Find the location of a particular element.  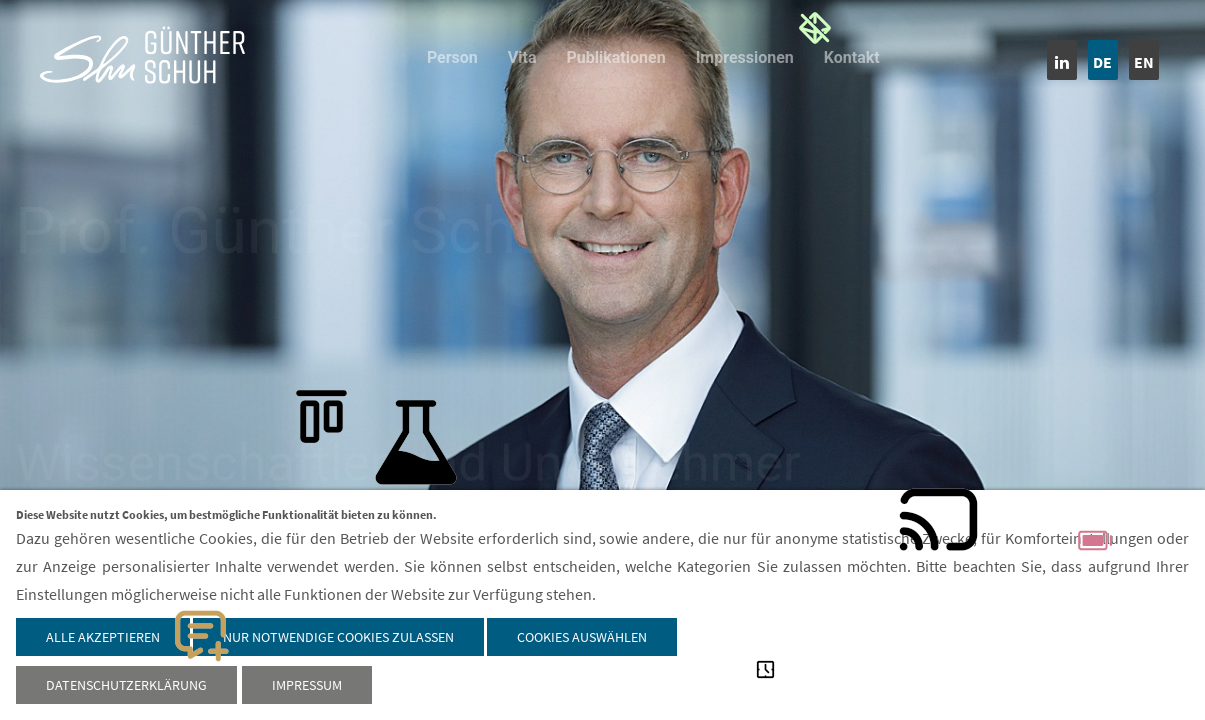

access laboratory or science features is located at coordinates (416, 444).